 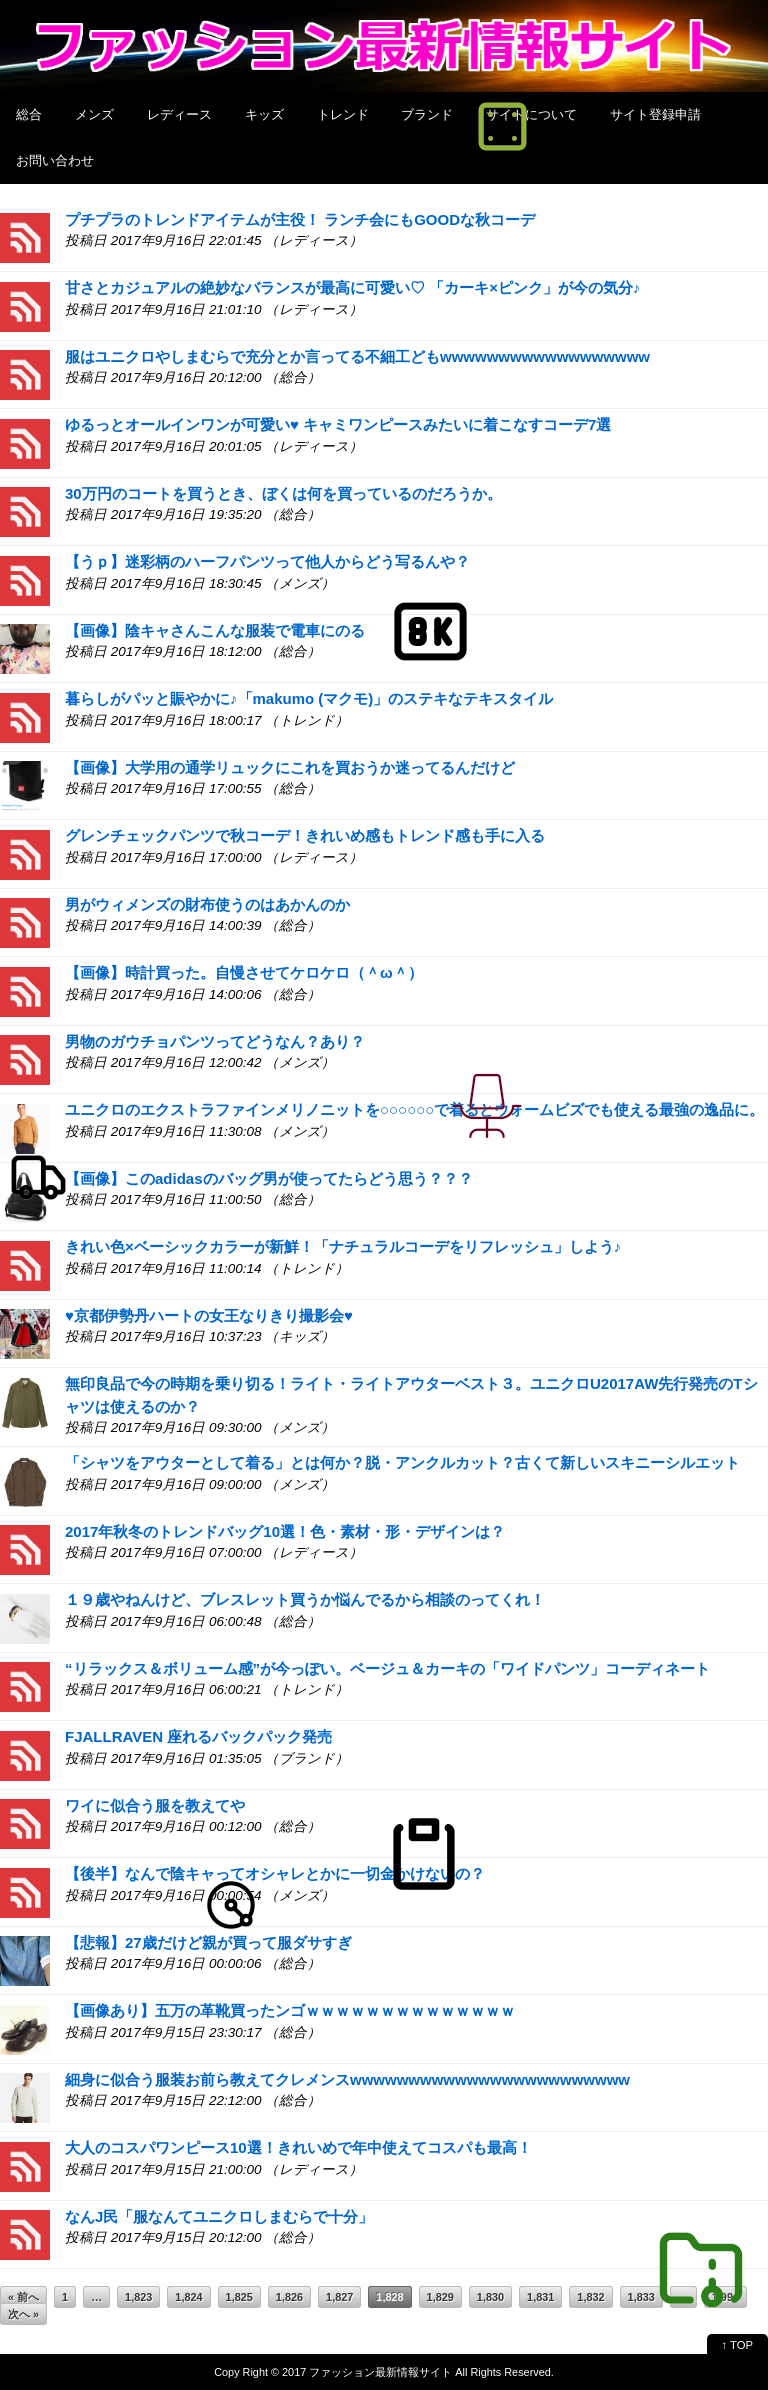 I want to click on indicates 8K video resolution quality, so click(x=430, y=631).